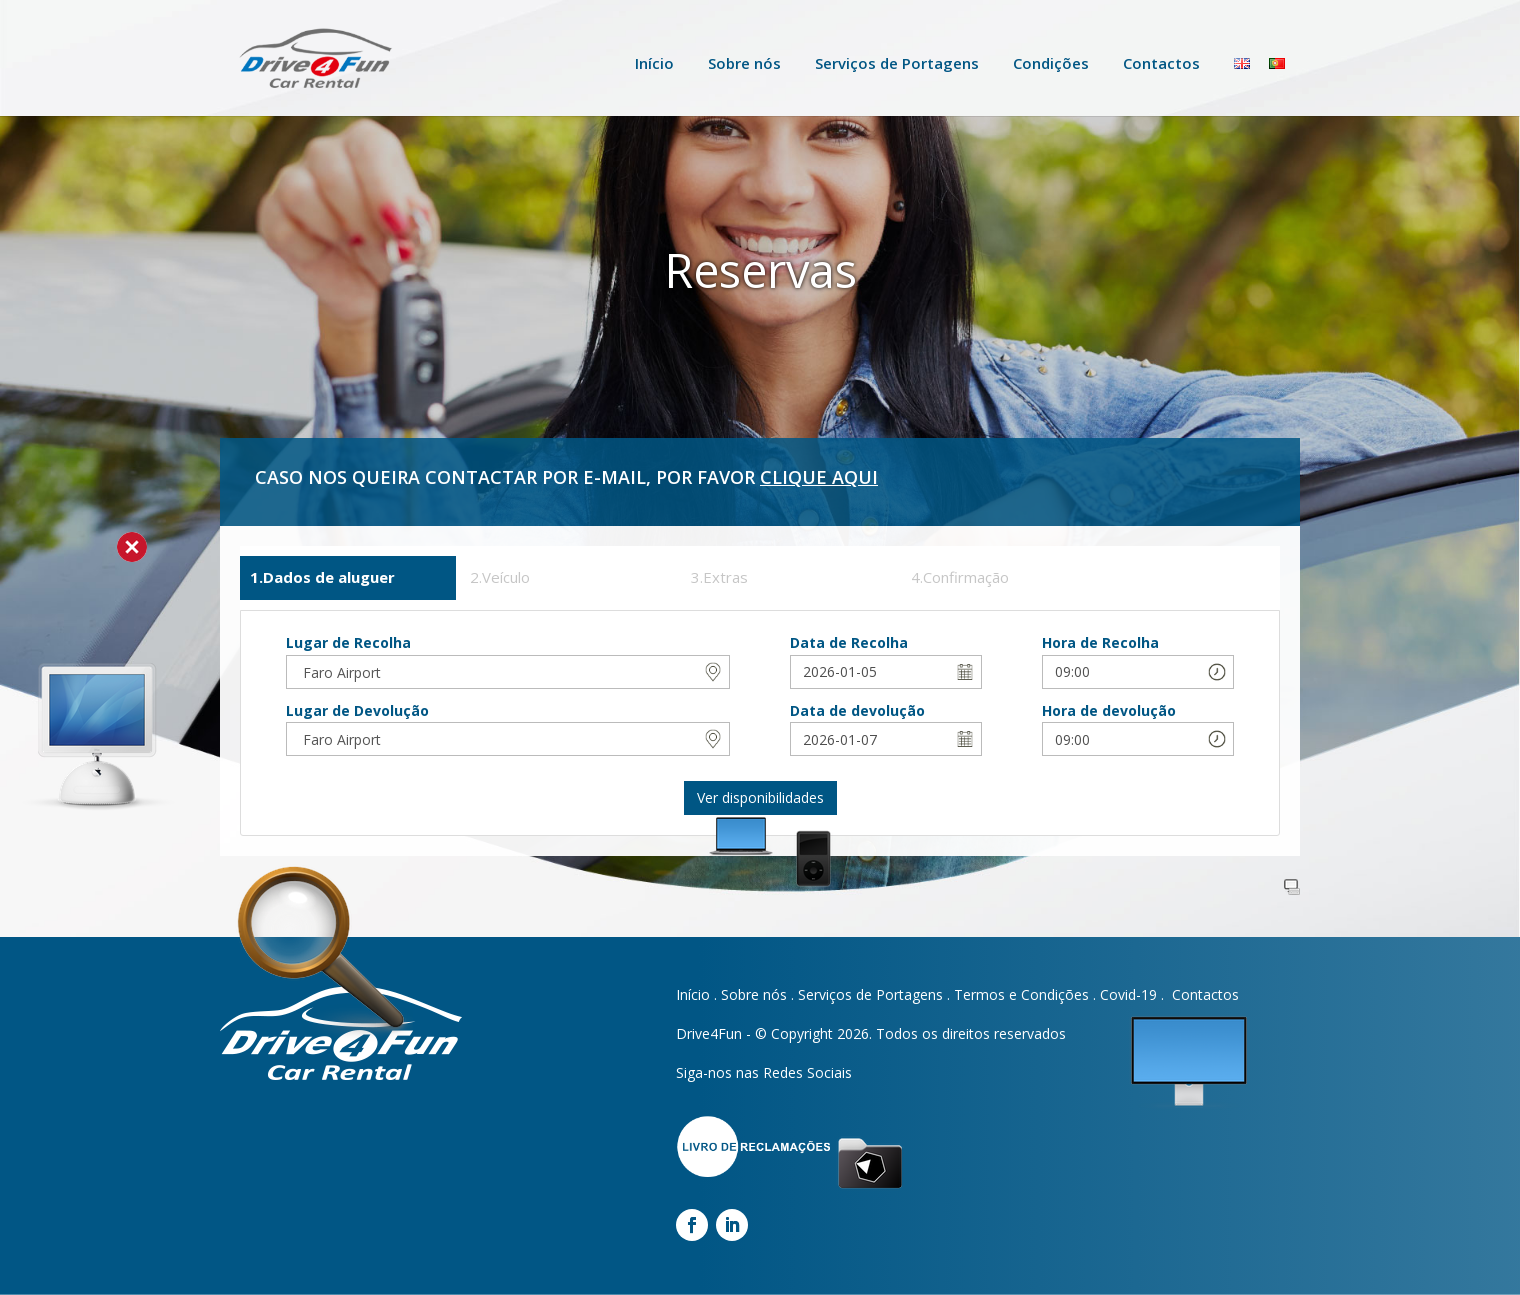 Image resolution: width=1520 pixels, height=1295 pixels. I want to click on open crystal or gem-related files folder, so click(870, 1165).